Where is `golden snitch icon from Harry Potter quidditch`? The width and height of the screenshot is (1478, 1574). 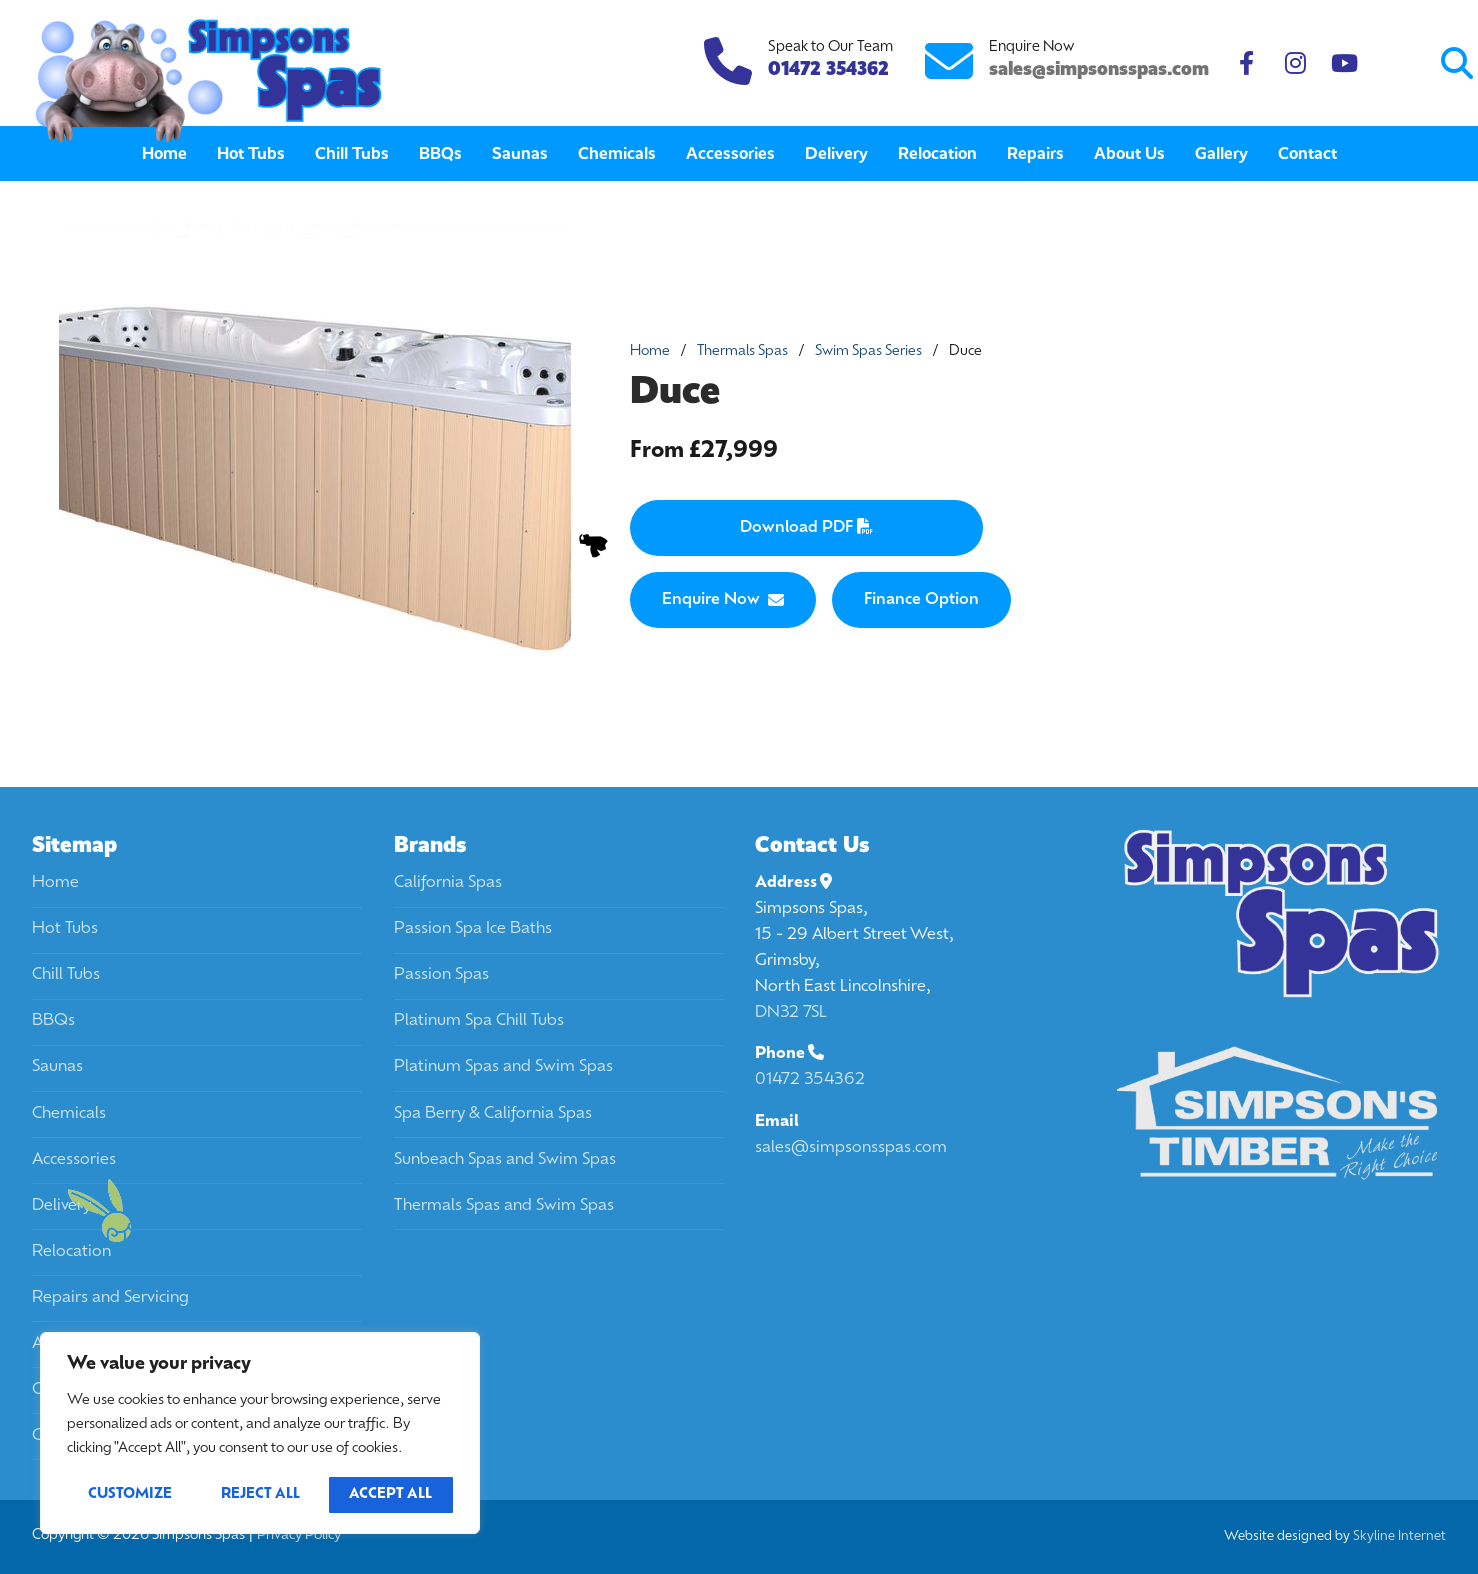 golden snitch icon from Harry Potter quidditch is located at coordinates (99, 1210).